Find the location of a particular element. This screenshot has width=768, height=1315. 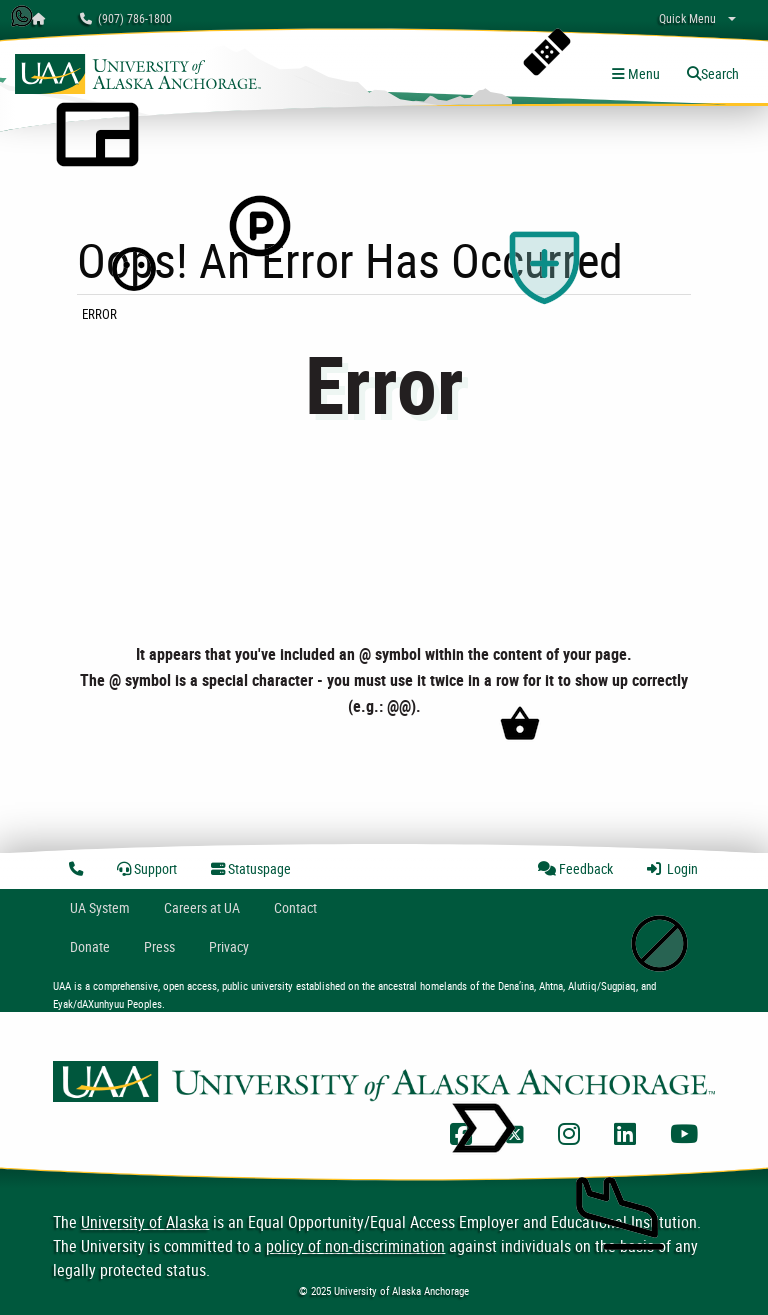

add new security protection is located at coordinates (544, 263).